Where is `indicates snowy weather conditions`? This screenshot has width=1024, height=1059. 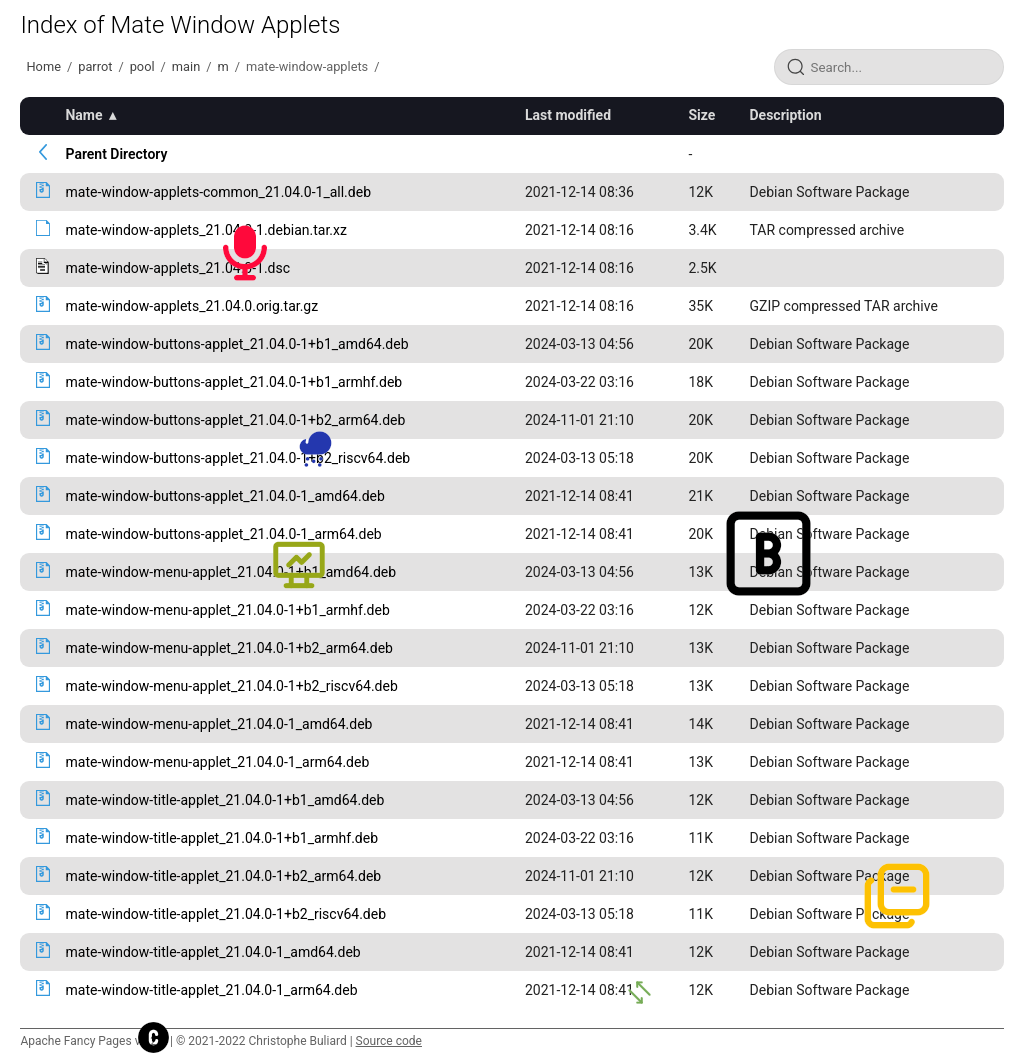 indicates snowy weather conditions is located at coordinates (315, 448).